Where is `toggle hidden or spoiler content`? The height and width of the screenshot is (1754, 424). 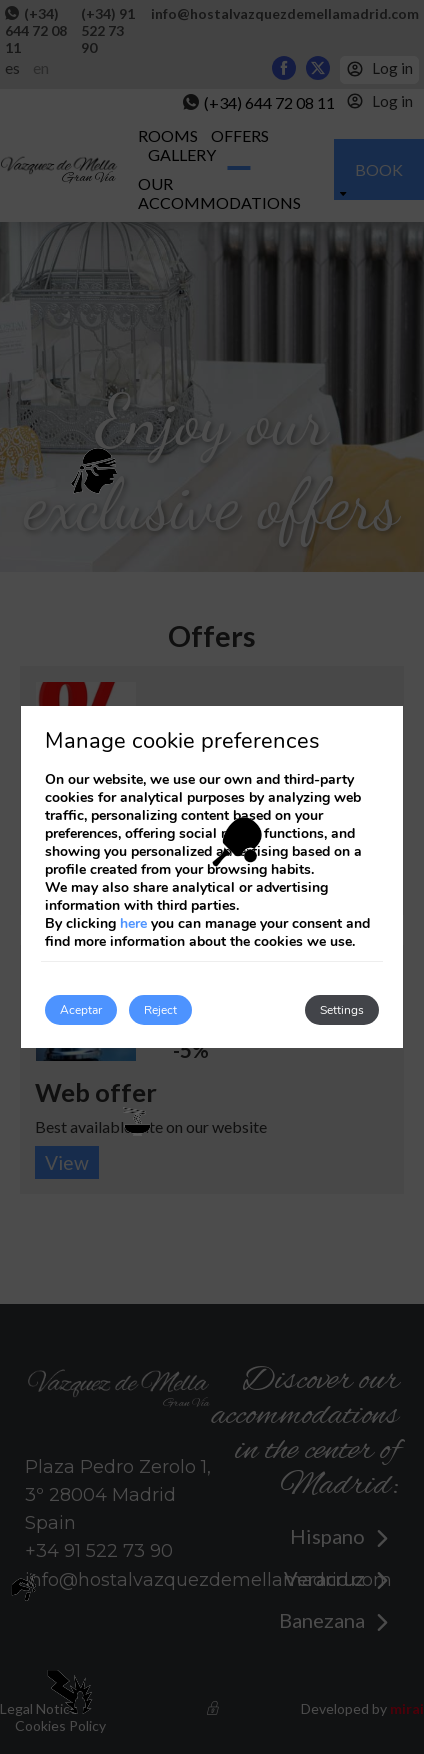
toggle hidden or spoiler content is located at coordinates (94, 471).